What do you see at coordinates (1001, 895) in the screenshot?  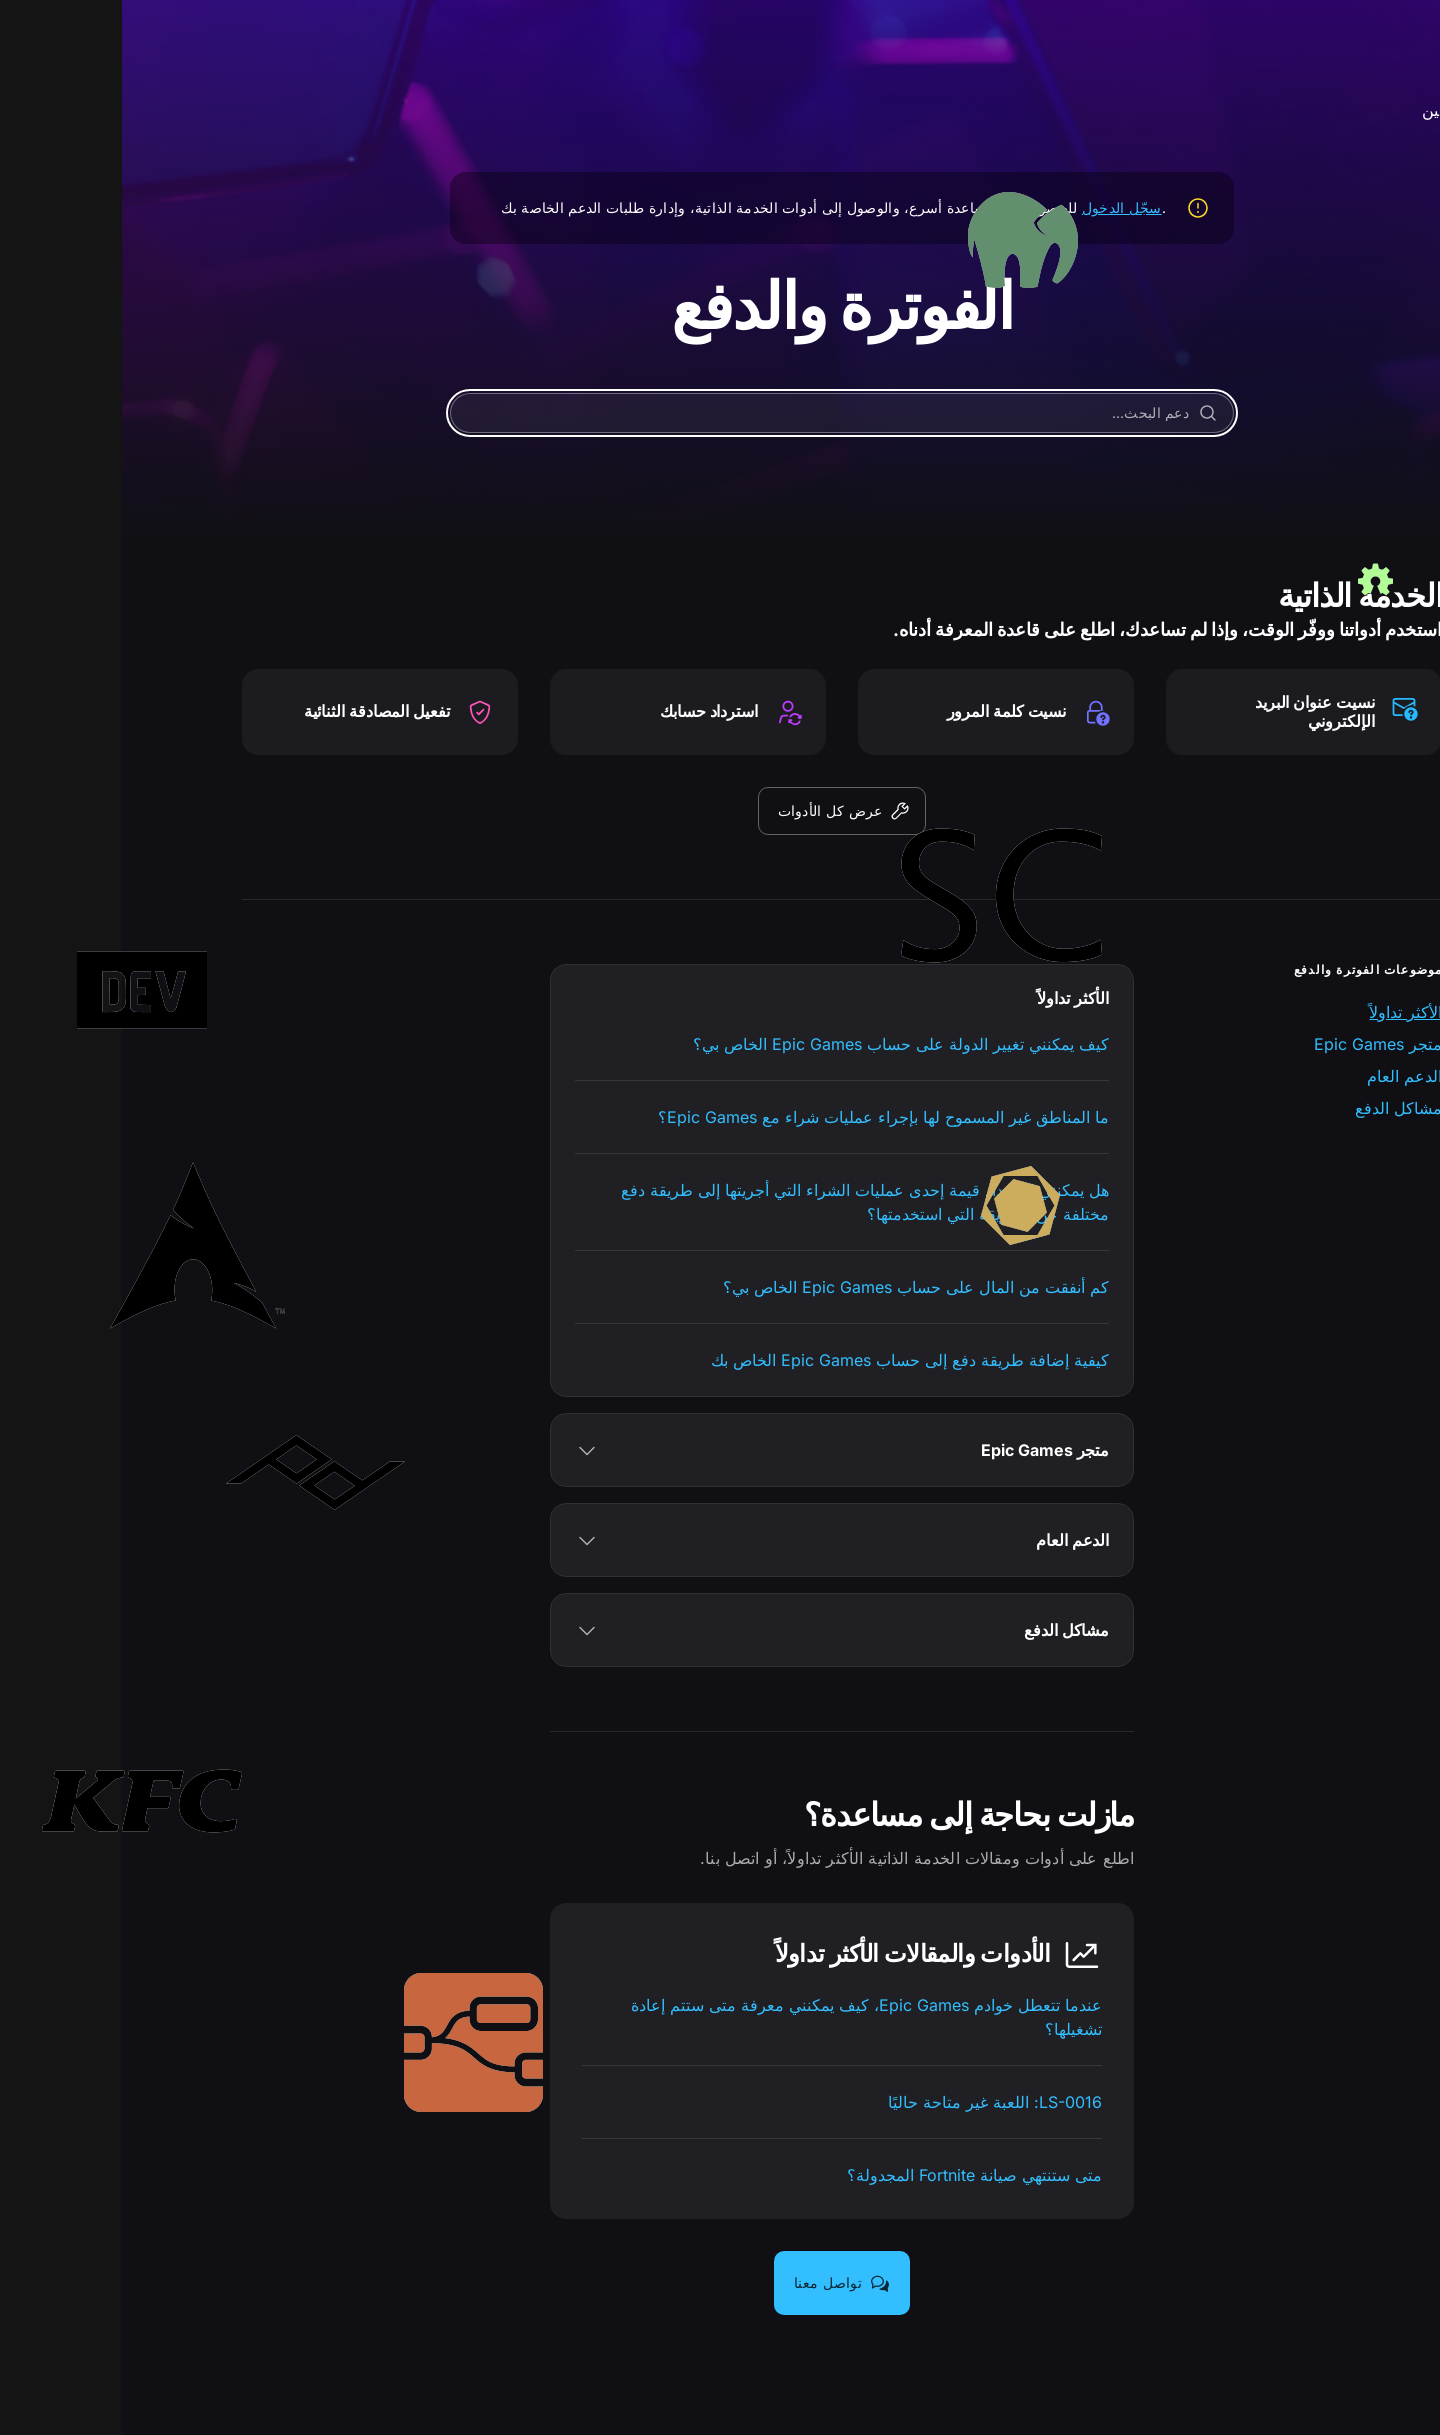 I see `link to Scopus academic database` at bounding box center [1001, 895].